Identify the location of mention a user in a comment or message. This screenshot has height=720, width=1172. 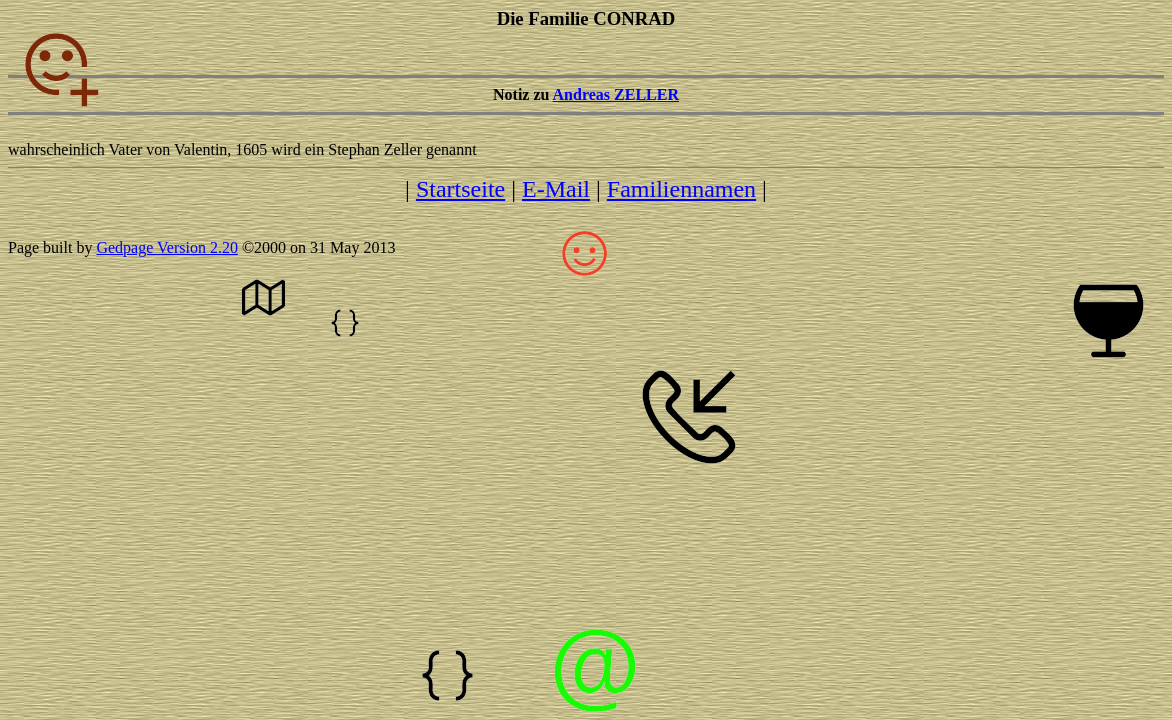
(593, 668).